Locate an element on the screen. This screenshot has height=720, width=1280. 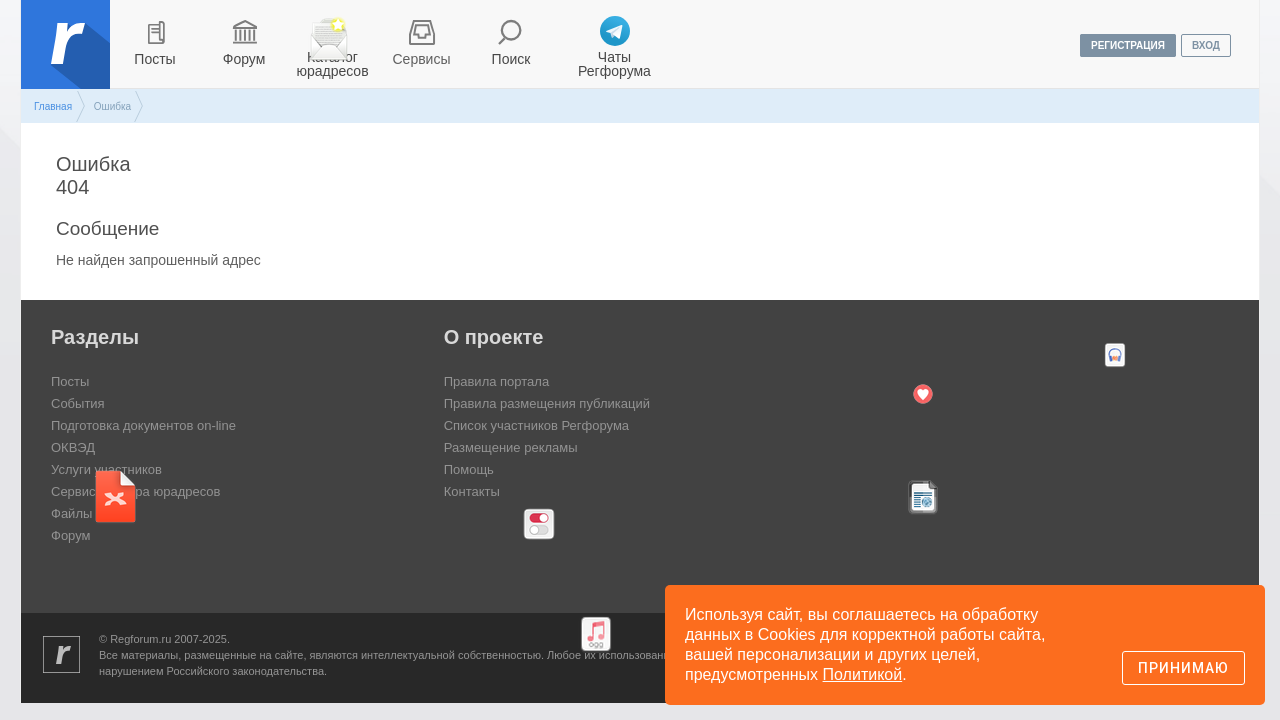
an ogg vorbis audio file is located at coordinates (596, 634).